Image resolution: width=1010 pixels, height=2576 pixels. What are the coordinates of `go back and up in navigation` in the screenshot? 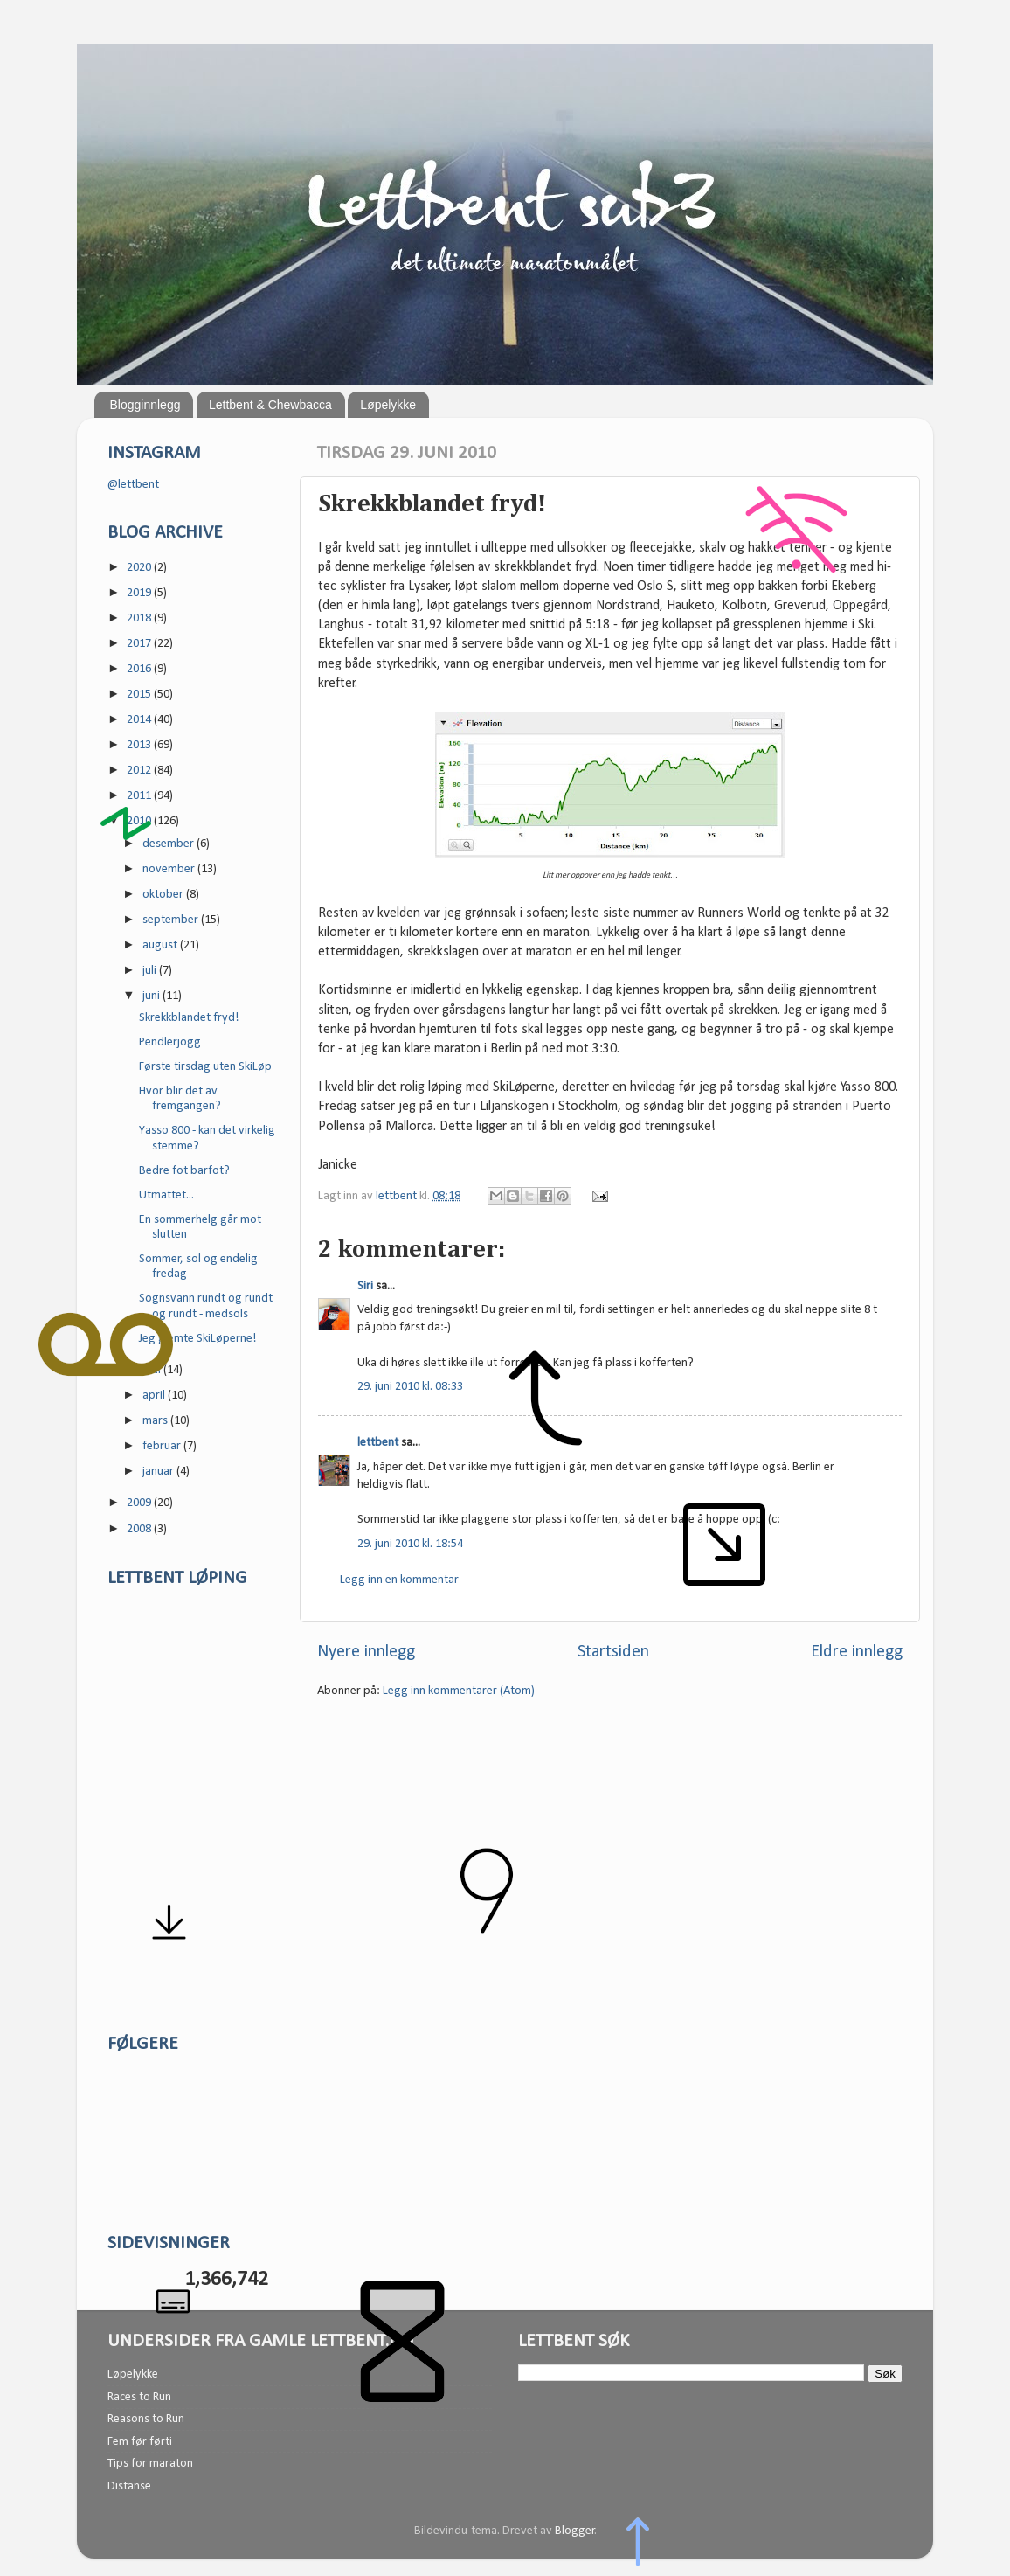 It's located at (545, 1398).